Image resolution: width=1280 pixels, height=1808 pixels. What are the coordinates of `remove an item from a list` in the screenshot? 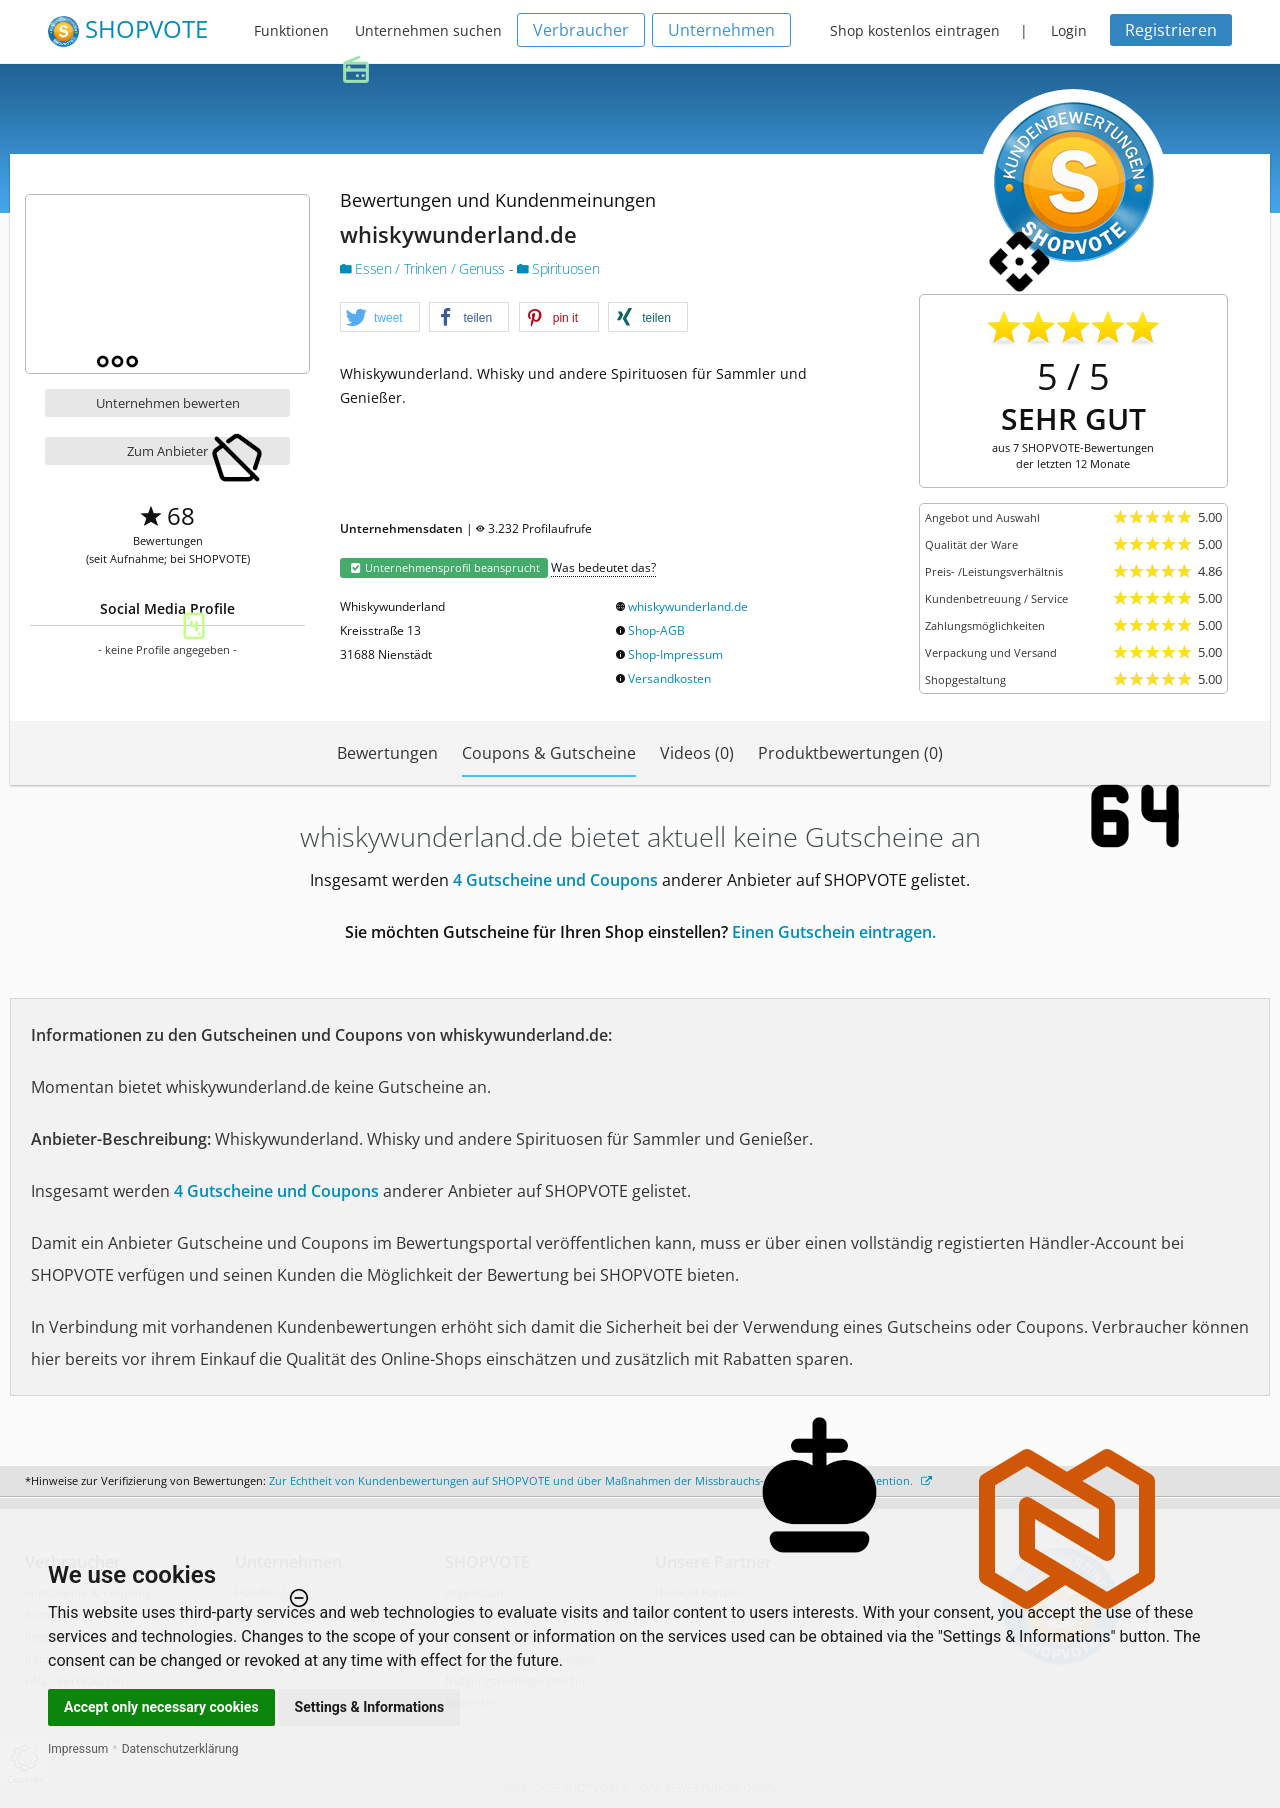 It's located at (299, 1598).